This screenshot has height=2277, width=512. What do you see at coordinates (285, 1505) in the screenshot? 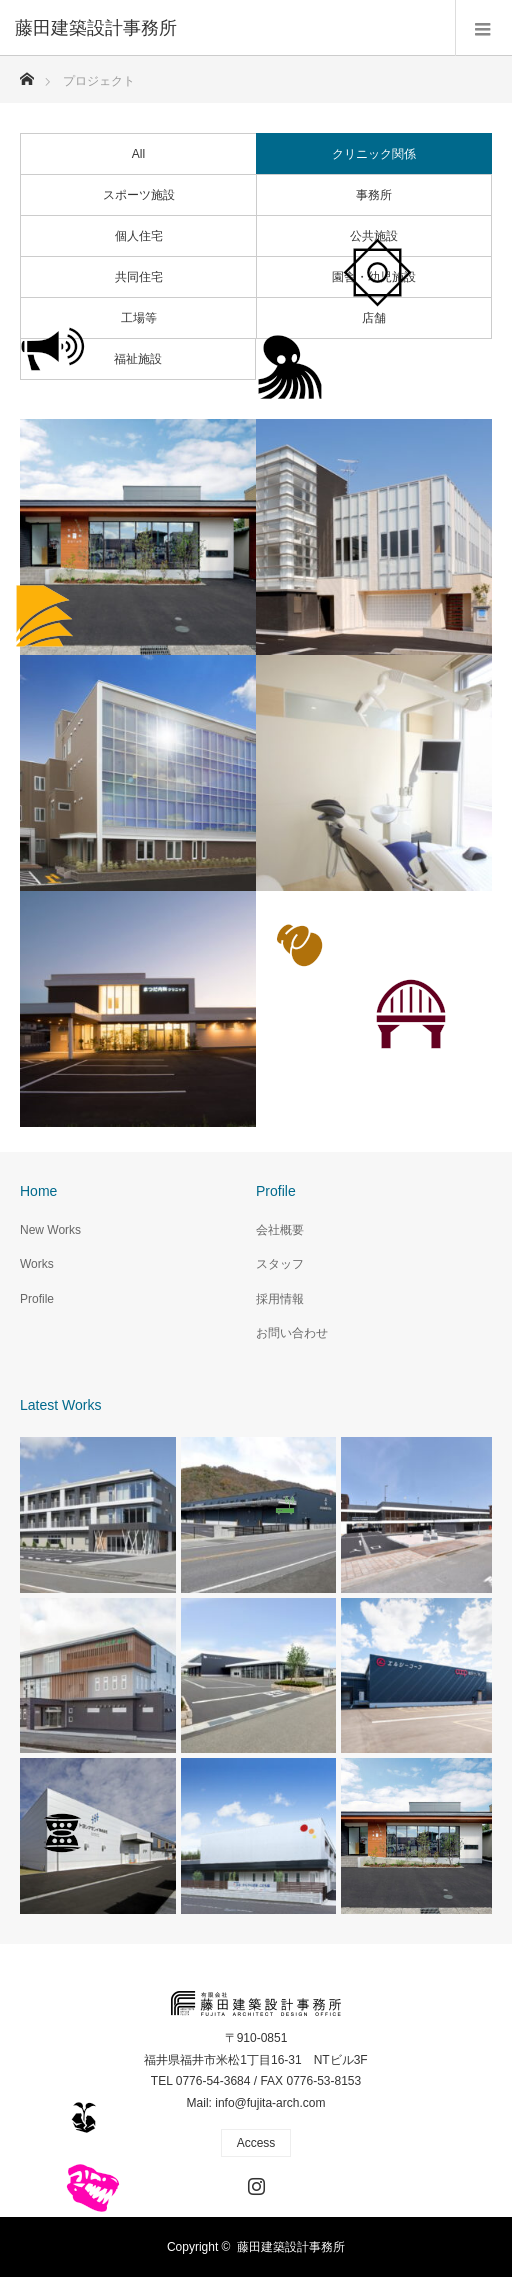
I see `access wifi router settings` at bounding box center [285, 1505].